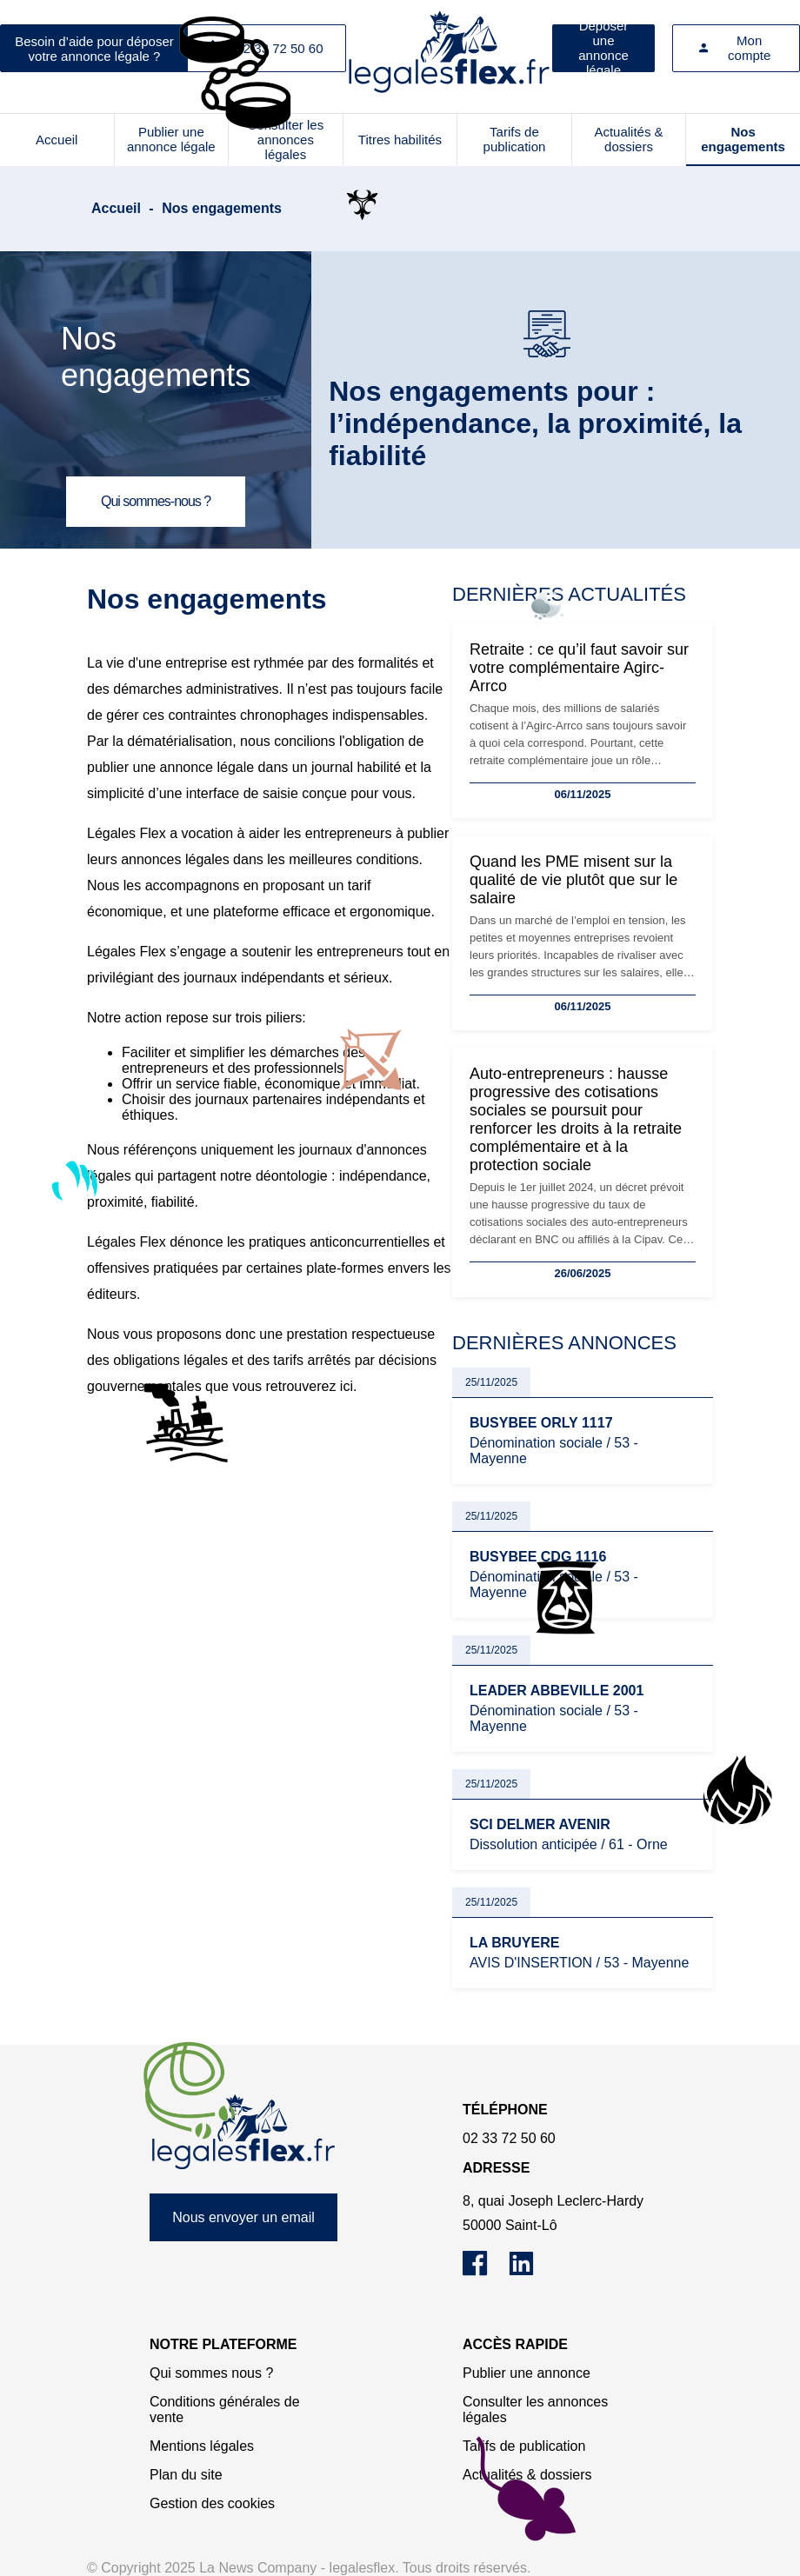  I want to click on view naval fleet or warship units, so click(186, 1426).